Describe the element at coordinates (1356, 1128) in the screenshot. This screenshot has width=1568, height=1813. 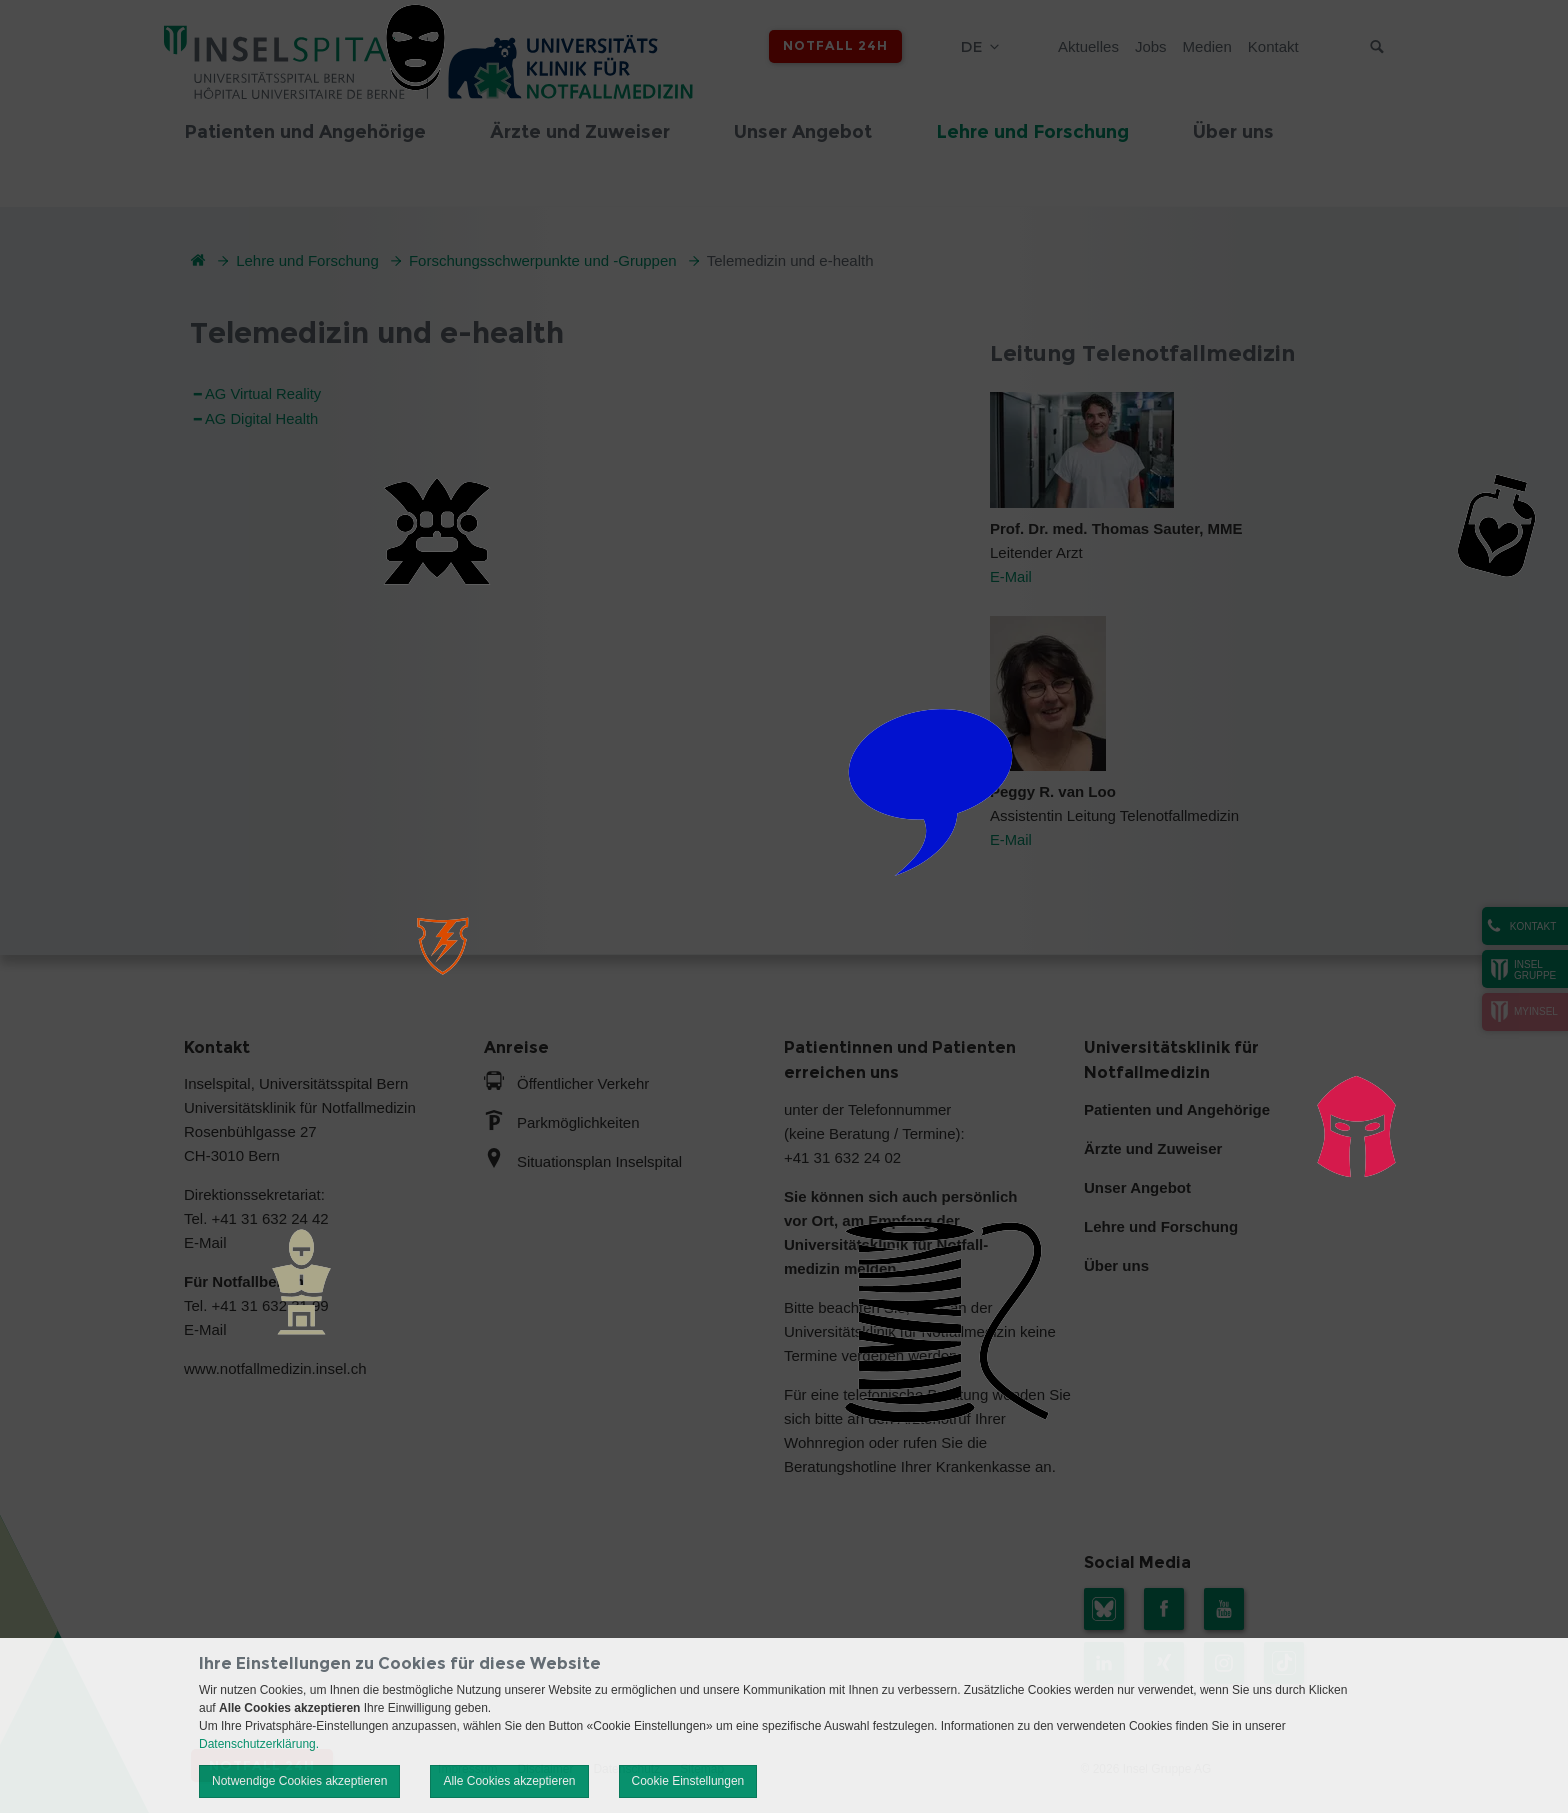
I see `select warrior or knight character class` at that location.